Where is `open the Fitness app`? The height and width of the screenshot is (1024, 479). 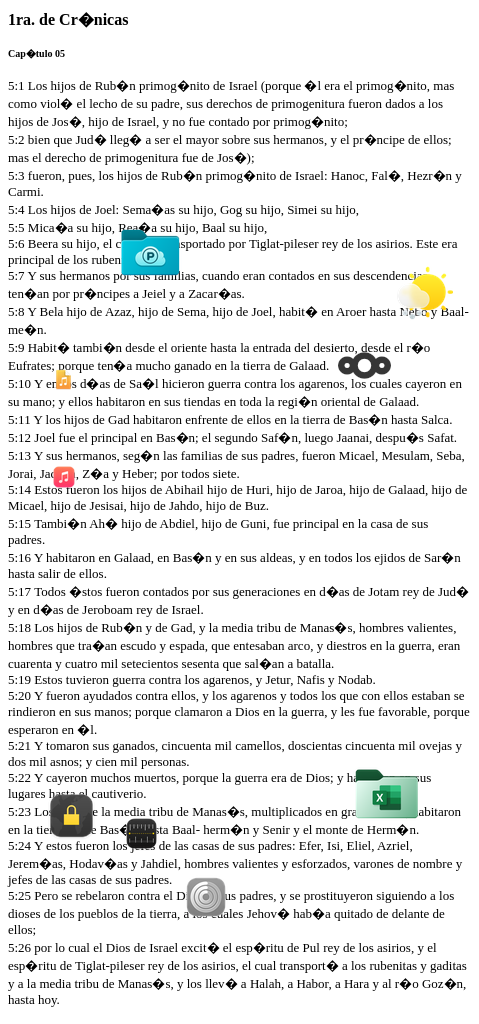
open the Fitness app is located at coordinates (206, 897).